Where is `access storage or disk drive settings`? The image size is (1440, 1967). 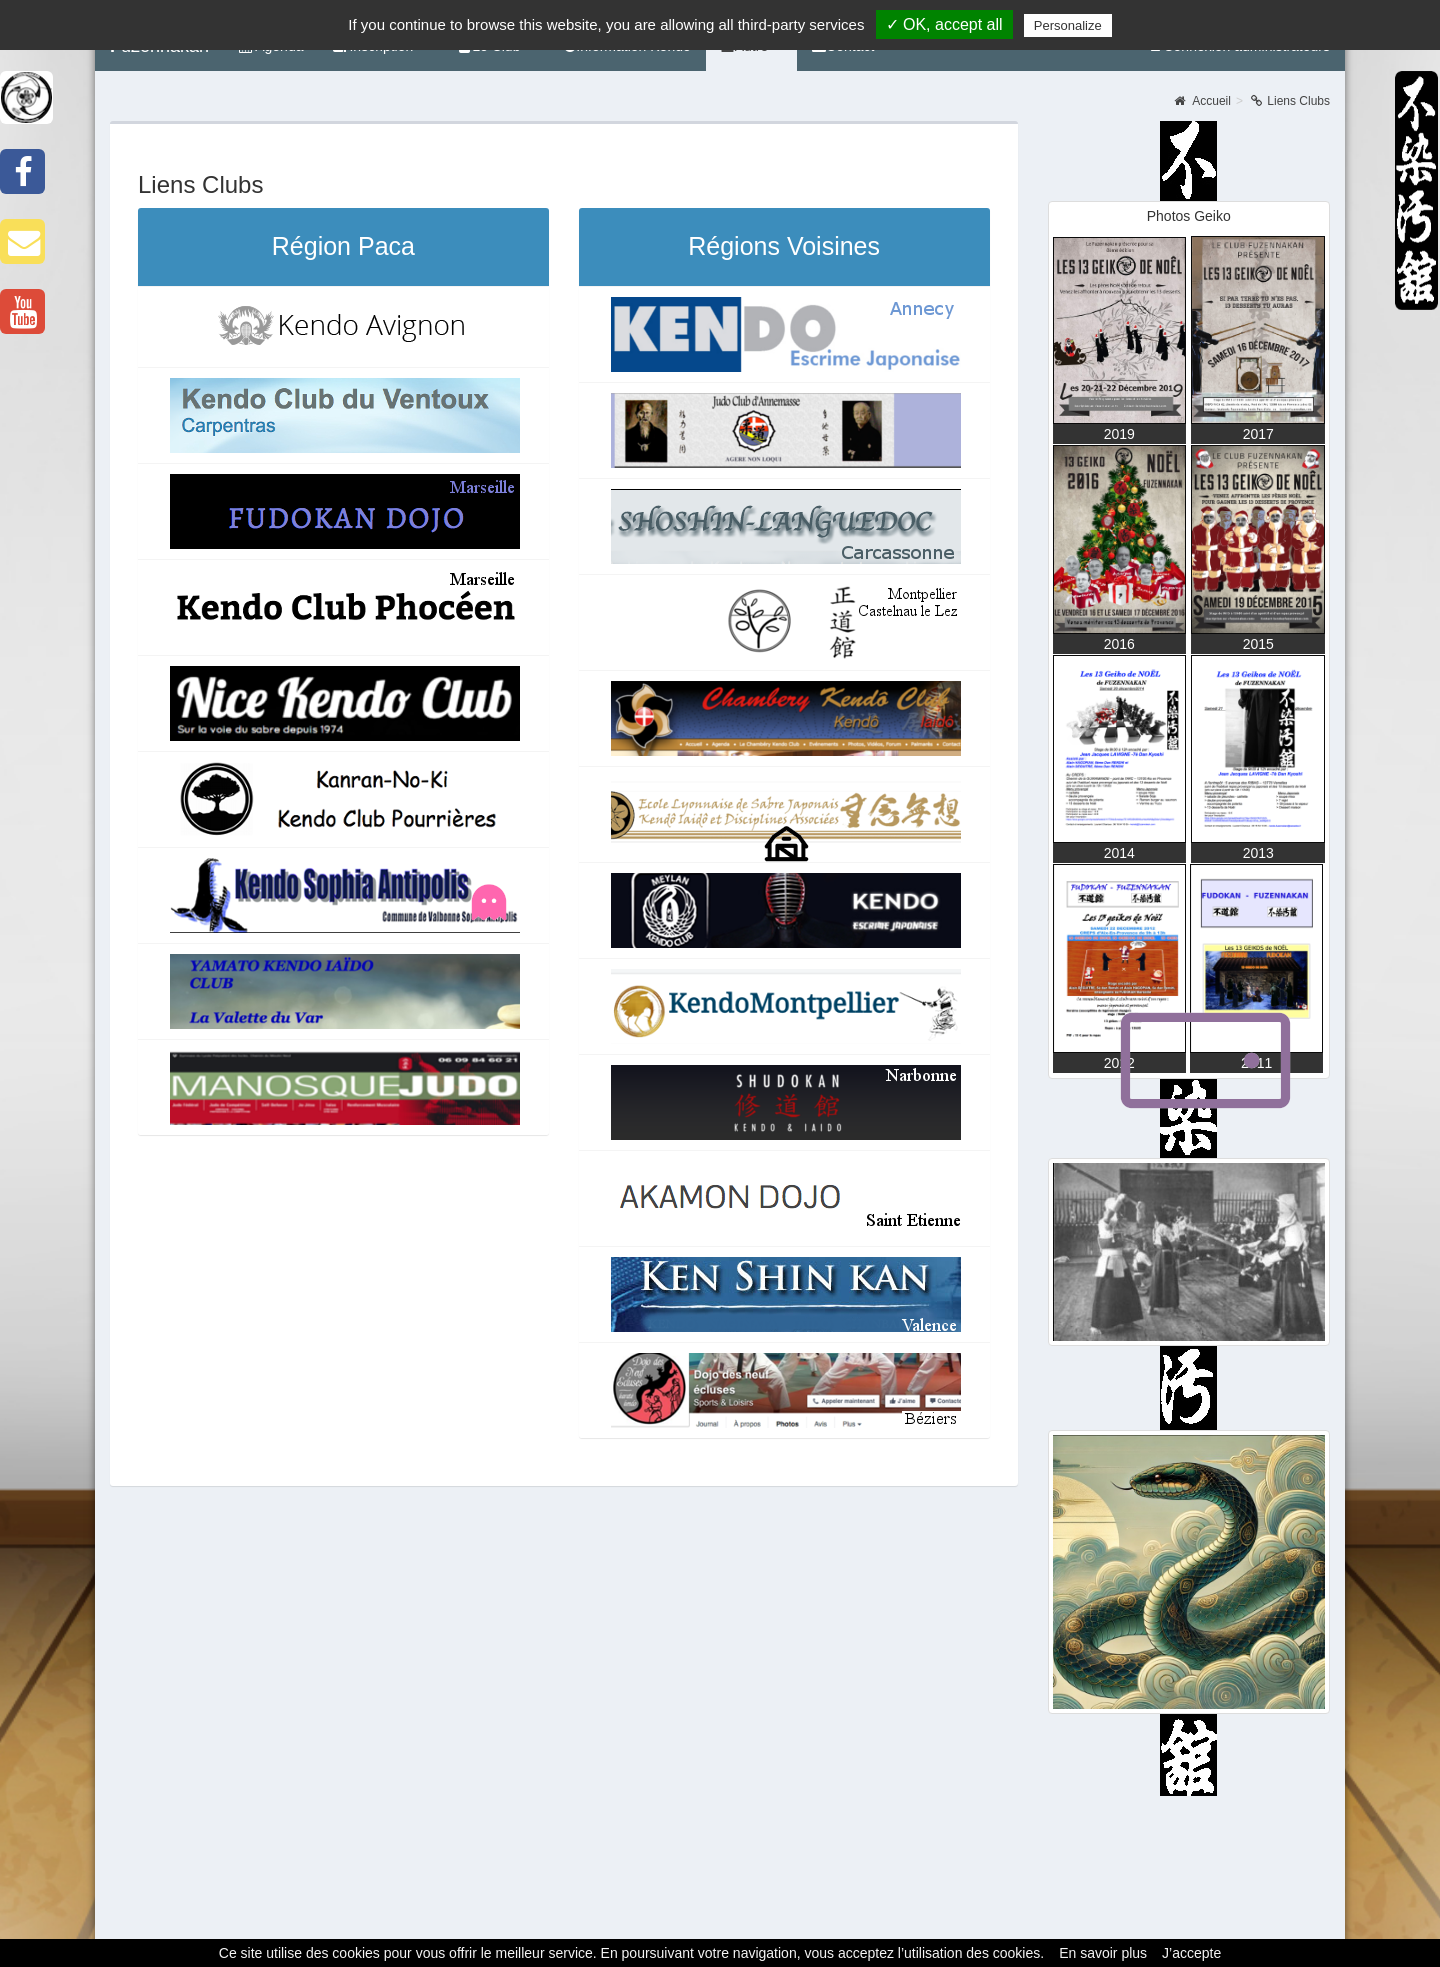
access storage or disk drive settings is located at coordinates (1205, 1060).